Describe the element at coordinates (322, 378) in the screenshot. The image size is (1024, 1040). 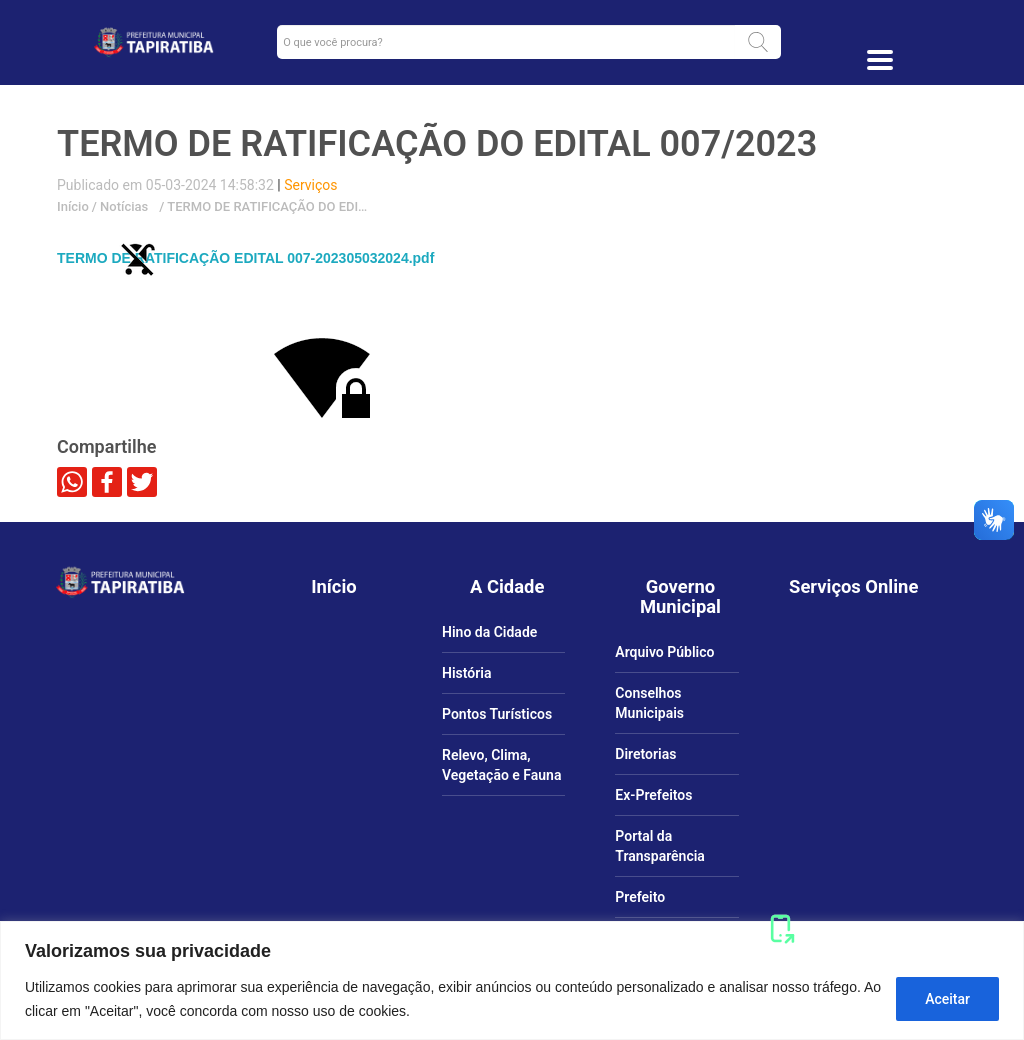
I see `connect to a password-protected wifi network` at that location.